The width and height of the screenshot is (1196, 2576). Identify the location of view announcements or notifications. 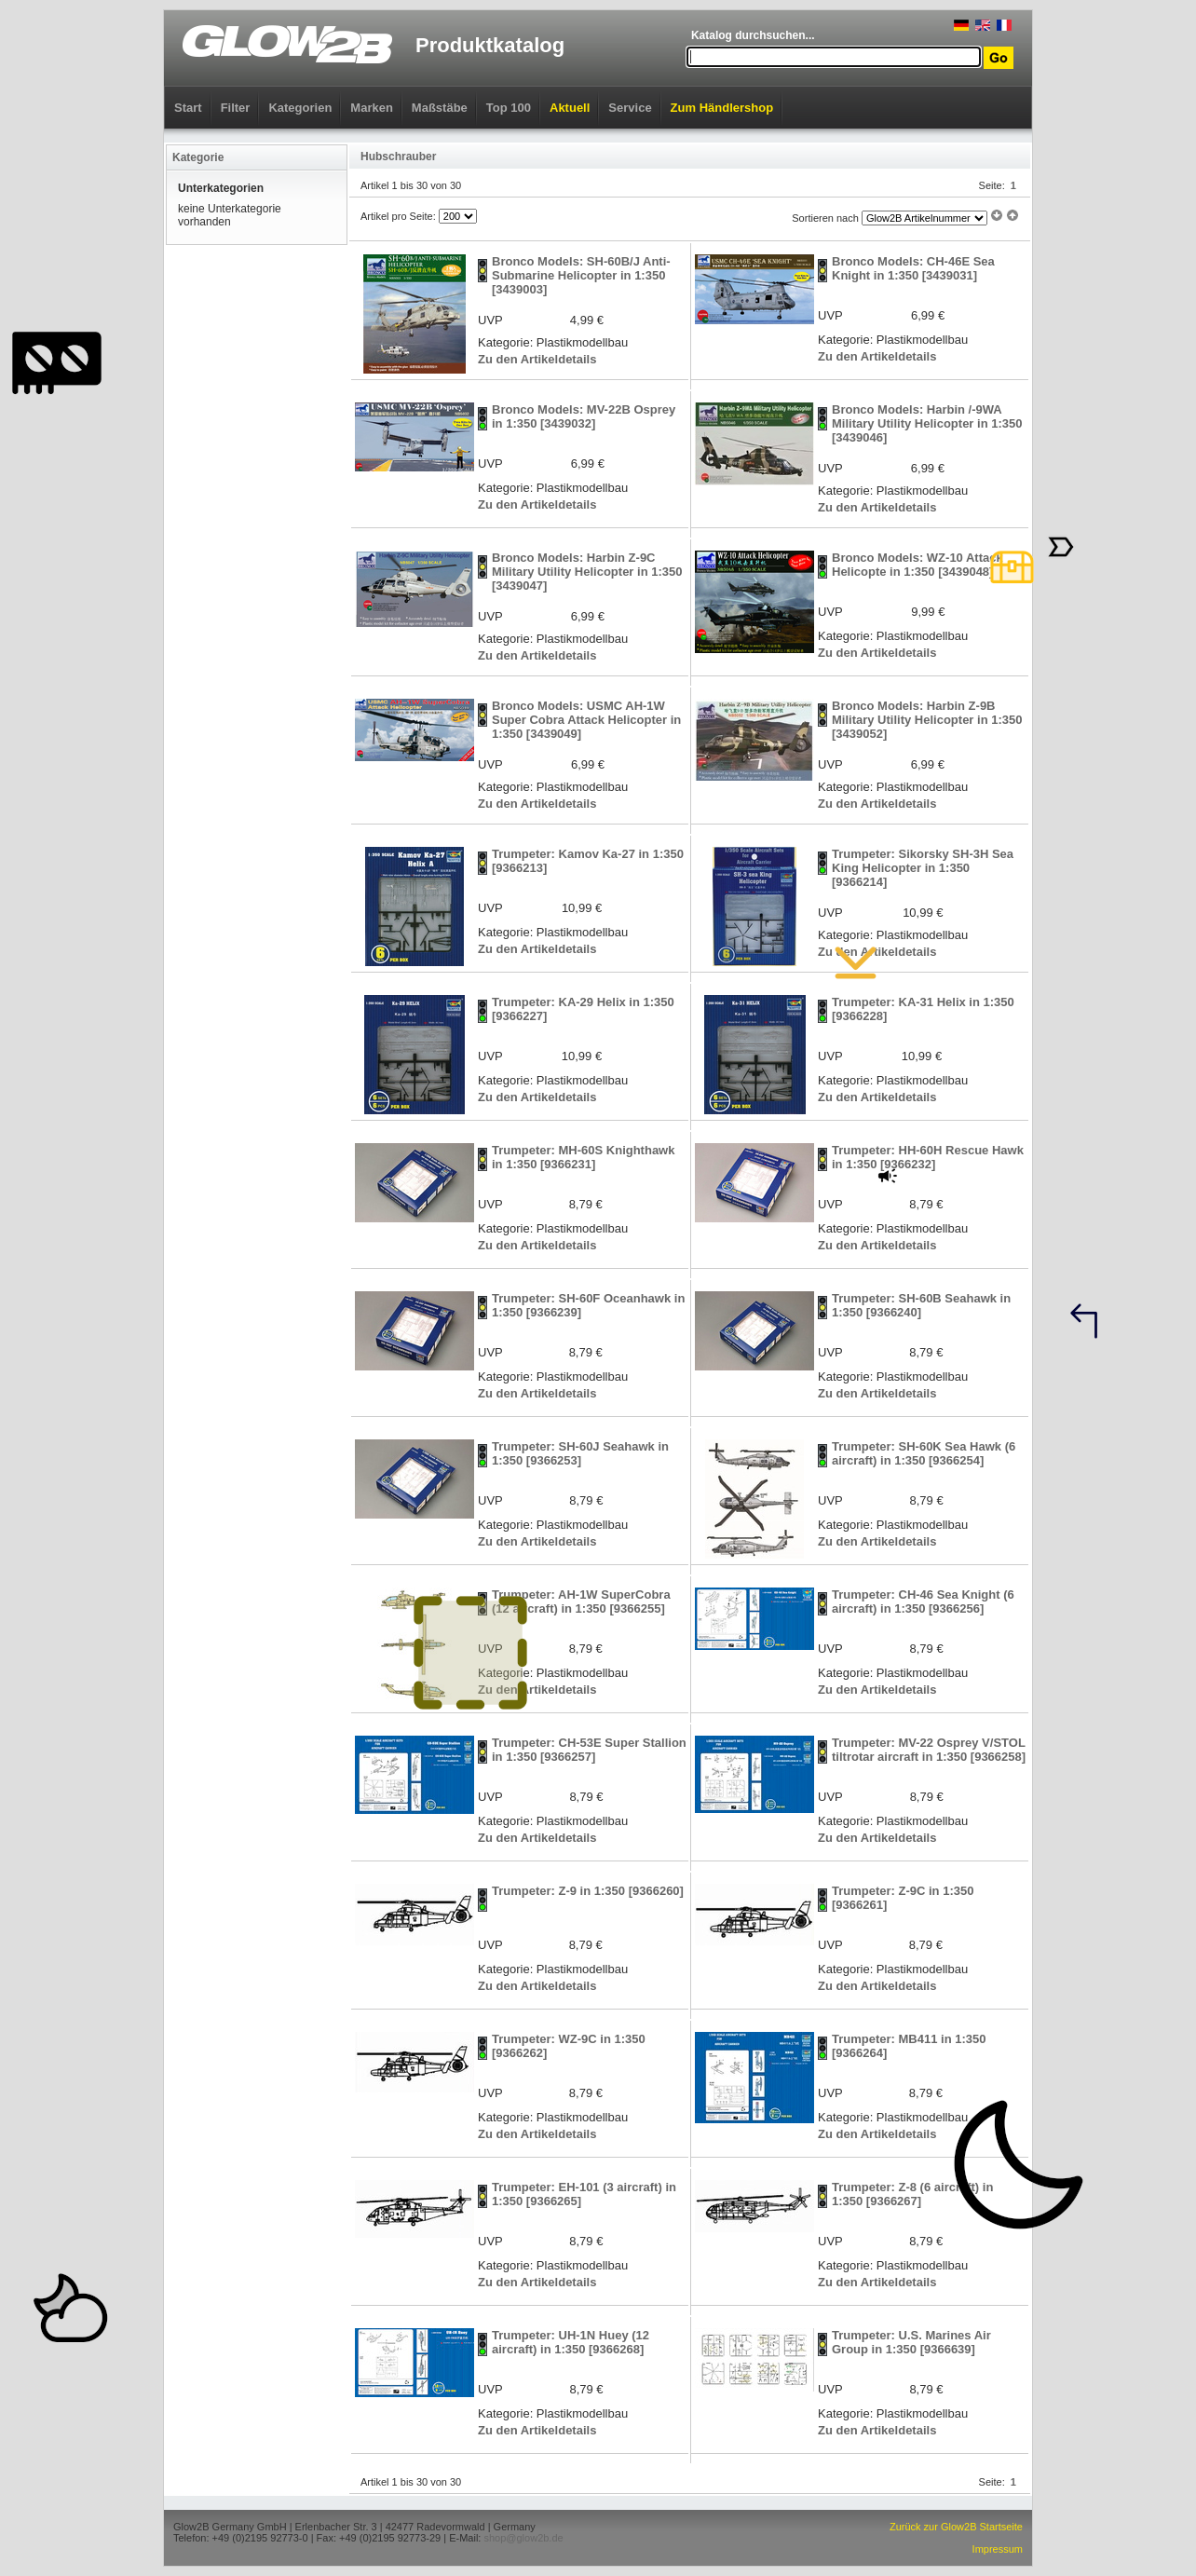
(888, 1176).